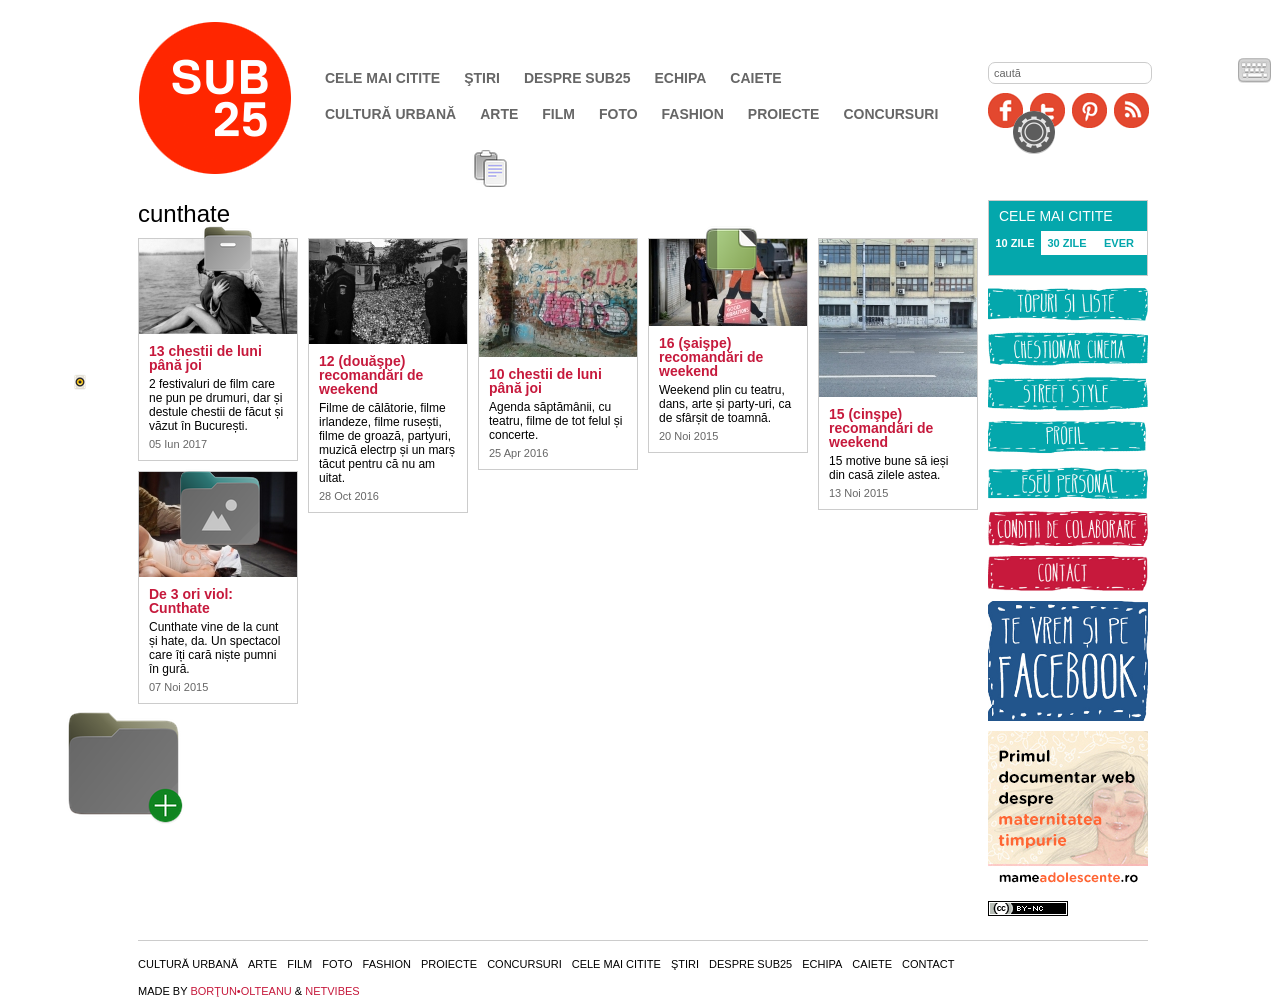  Describe the element at coordinates (1034, 132) in the screenshot. I see `access system settings` at that location.